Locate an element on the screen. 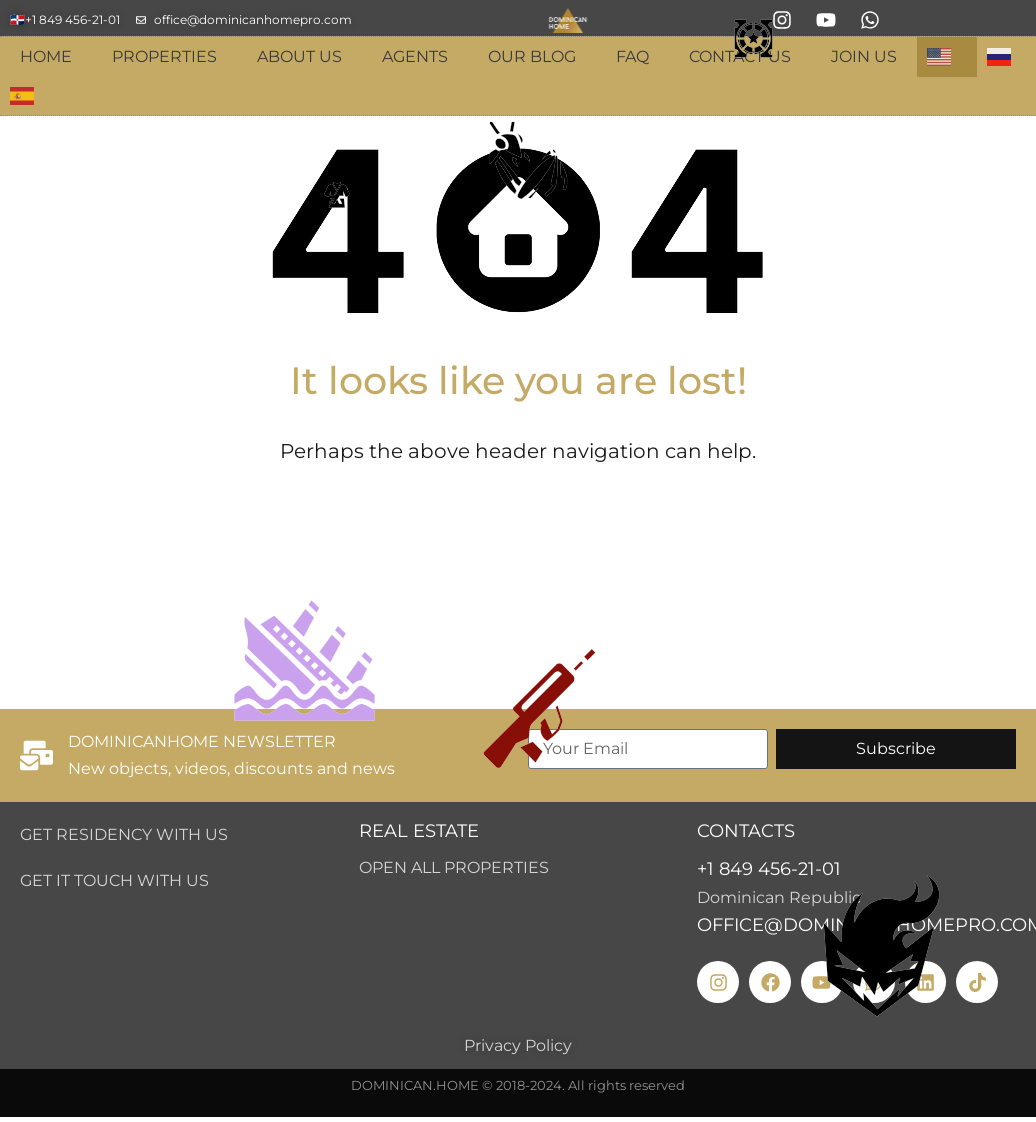 The width and height of the screenshot is (1036, 1122). indicates game over or failure state is located at coordinates (304, 650).